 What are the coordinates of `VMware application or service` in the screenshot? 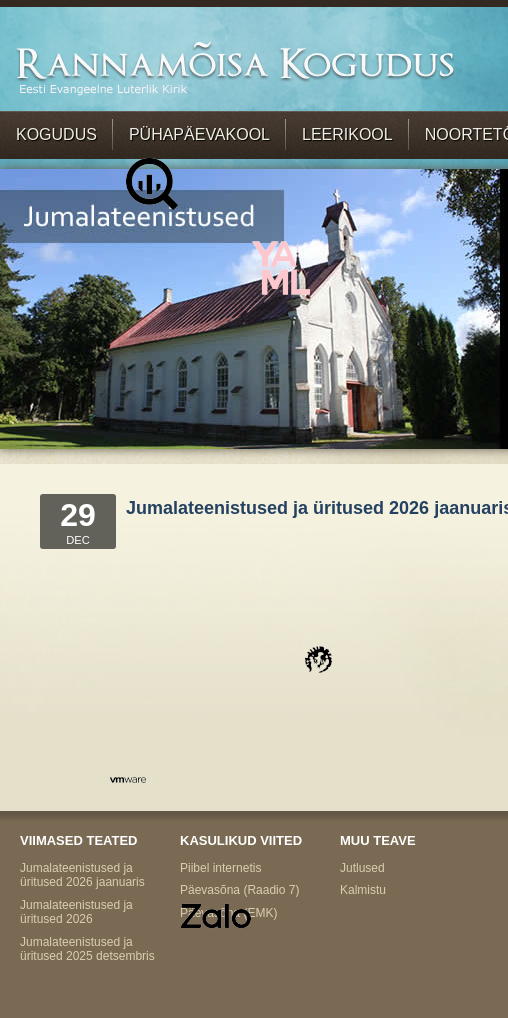 It's located at (128, 780).